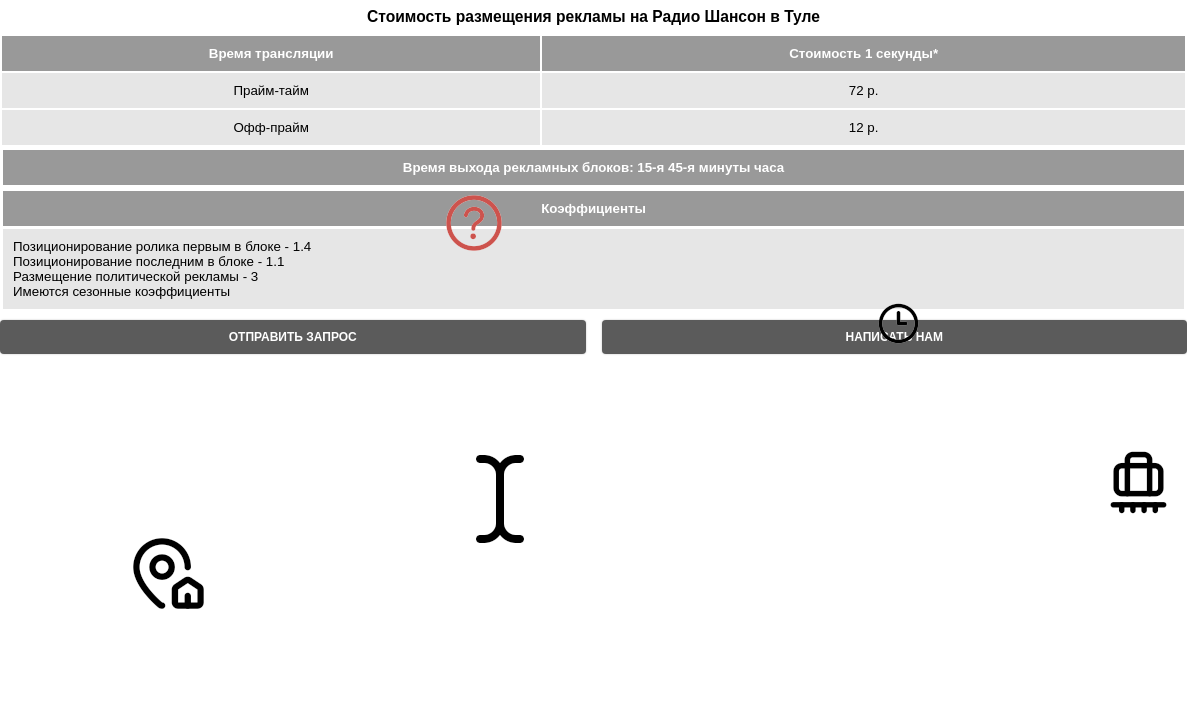  I want to click on view home location on map, so click(168, 573).